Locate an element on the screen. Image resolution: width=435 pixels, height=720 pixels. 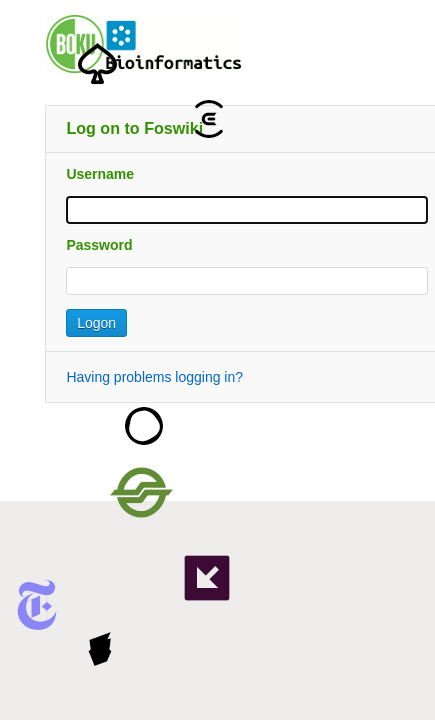
SMRT Corporation logo is located at coordinates (141, 492).